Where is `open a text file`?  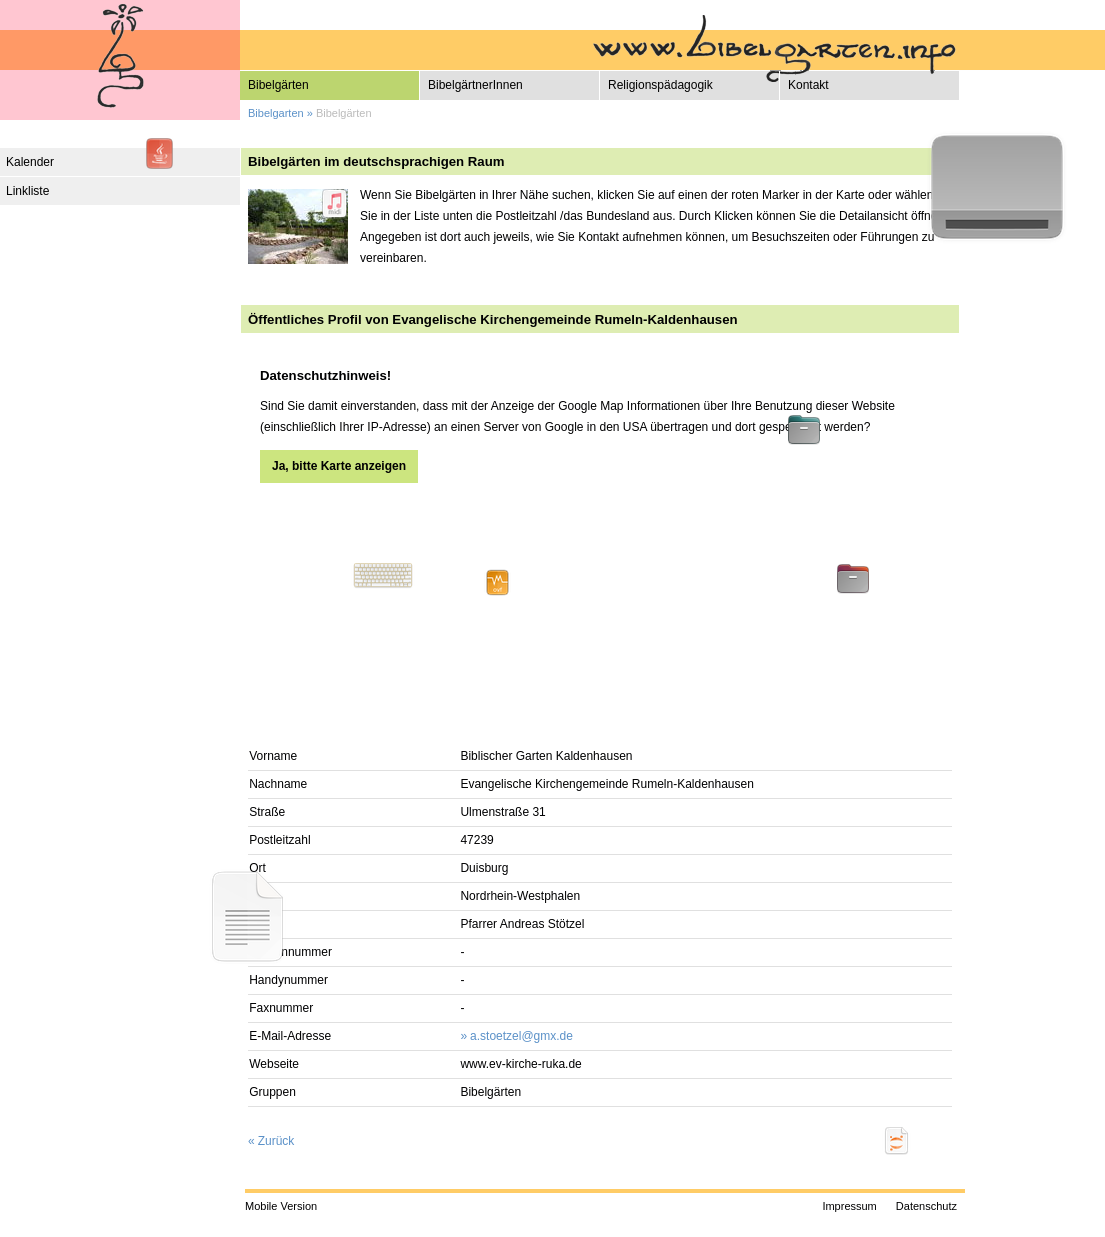
open a text file is located at coordinates (247, 916).